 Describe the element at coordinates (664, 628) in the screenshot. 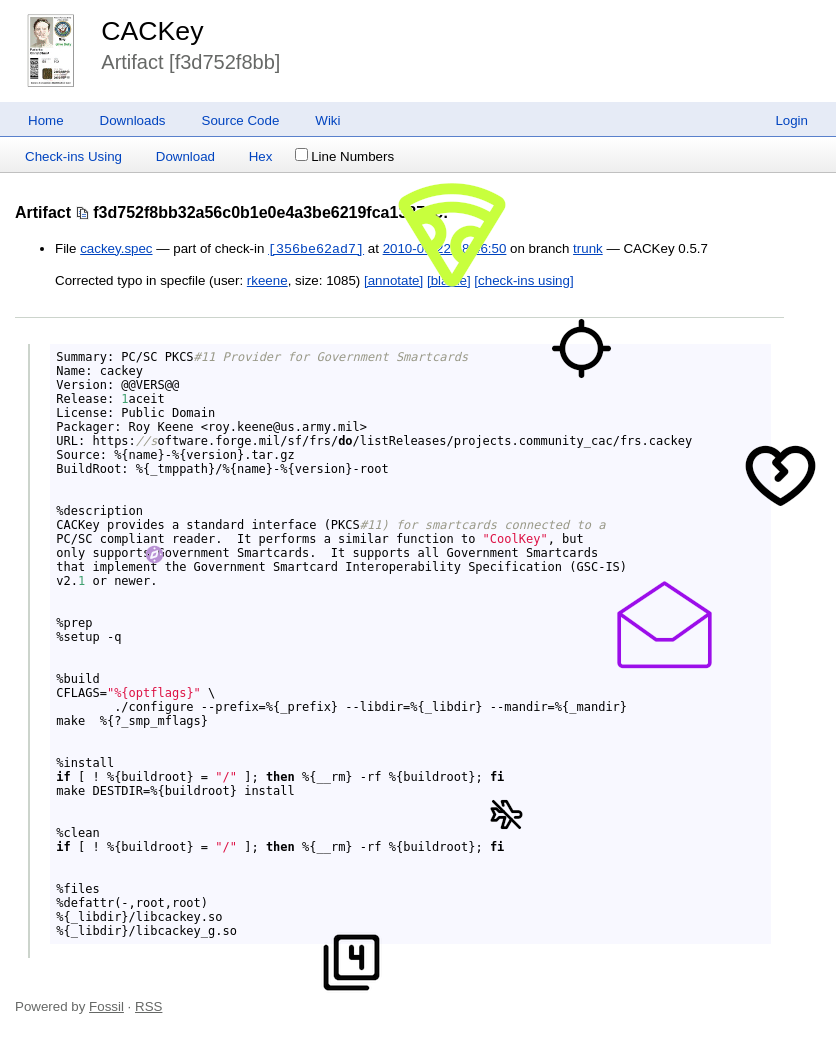

I see `view opened mail or messages` at that location.